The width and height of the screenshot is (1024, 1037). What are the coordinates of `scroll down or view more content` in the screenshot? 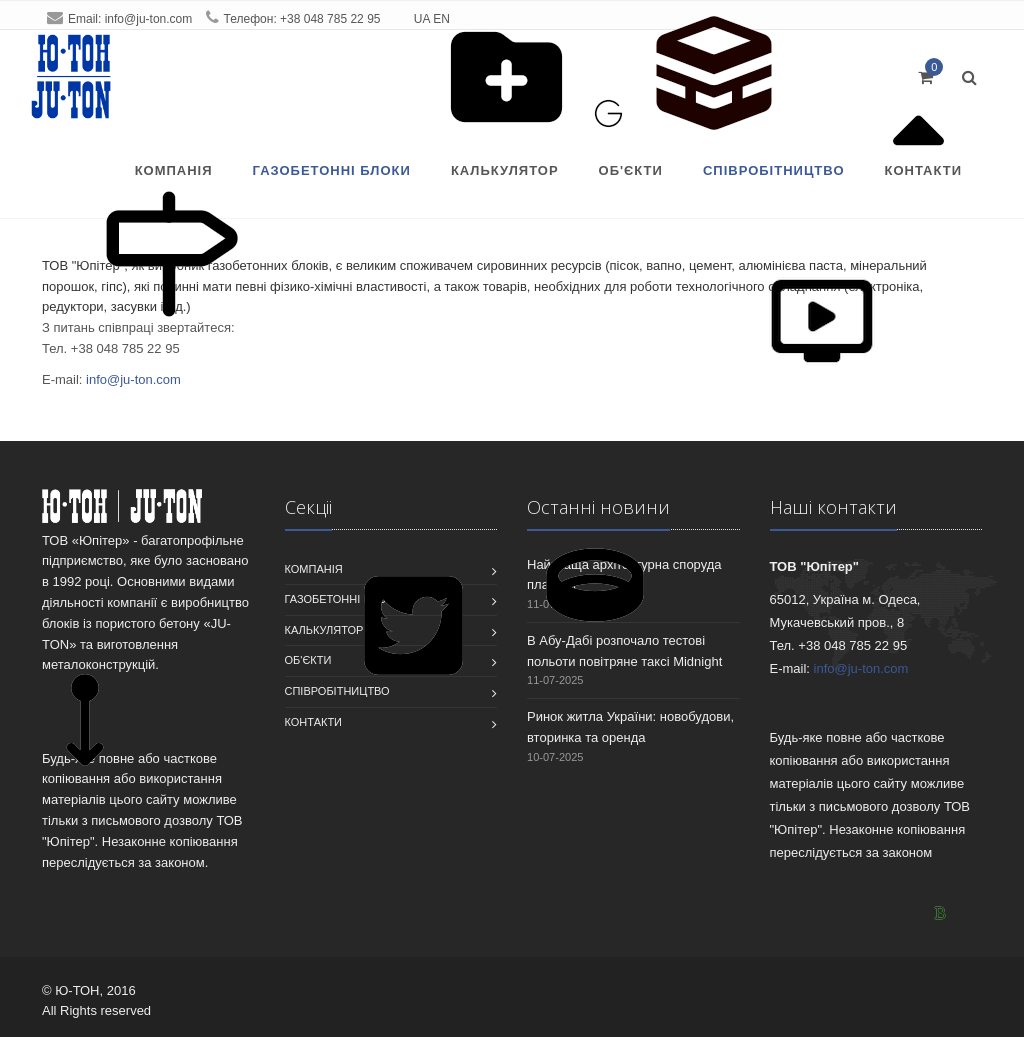 It's located at (85, 720).